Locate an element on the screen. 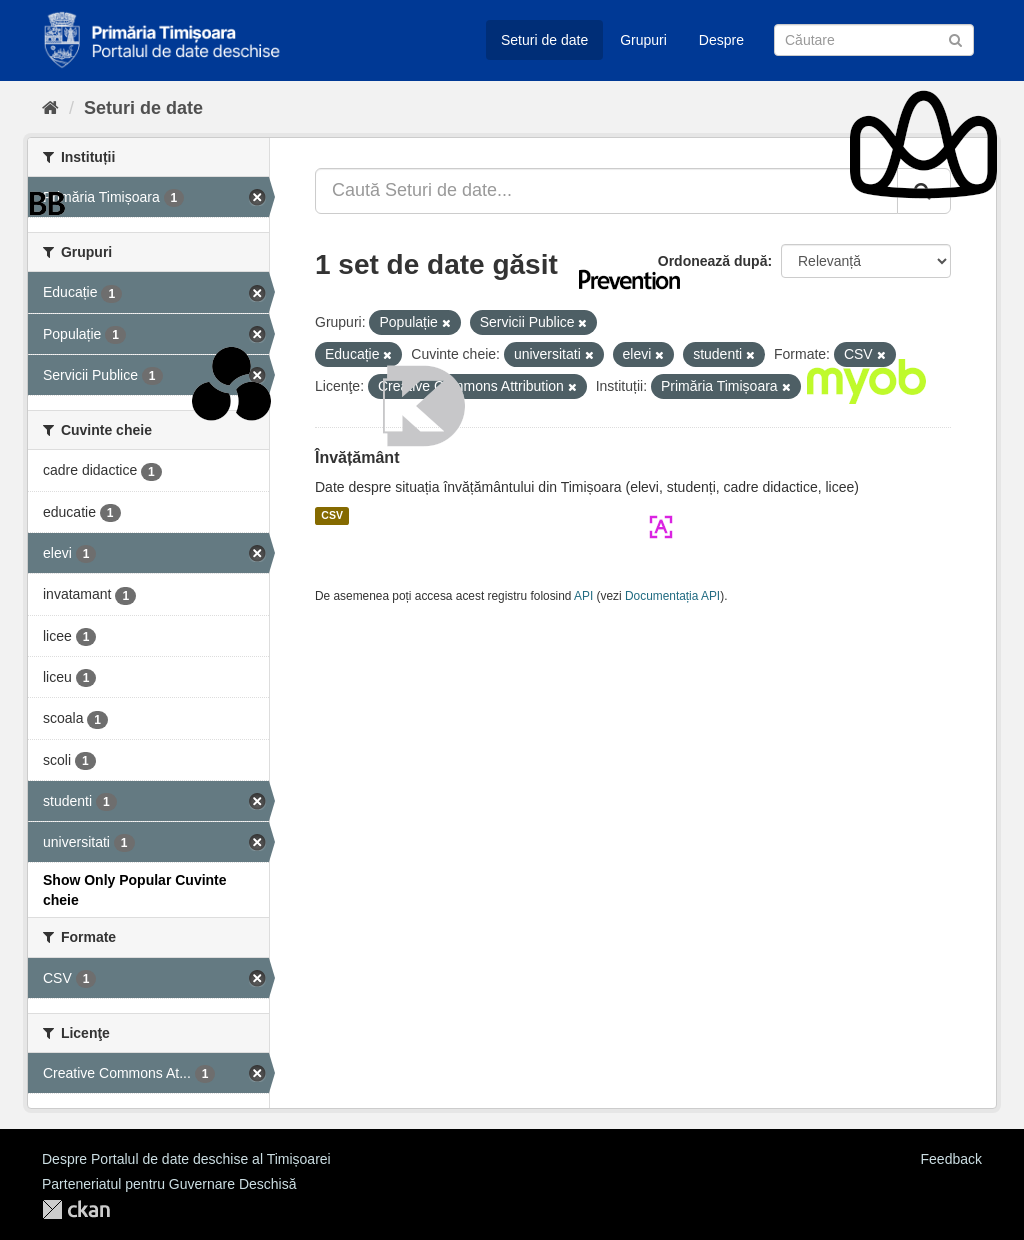 The height and width of the screenshot is (1240, 1024). access MYOB accounting software is located at coordinates (866, 381).